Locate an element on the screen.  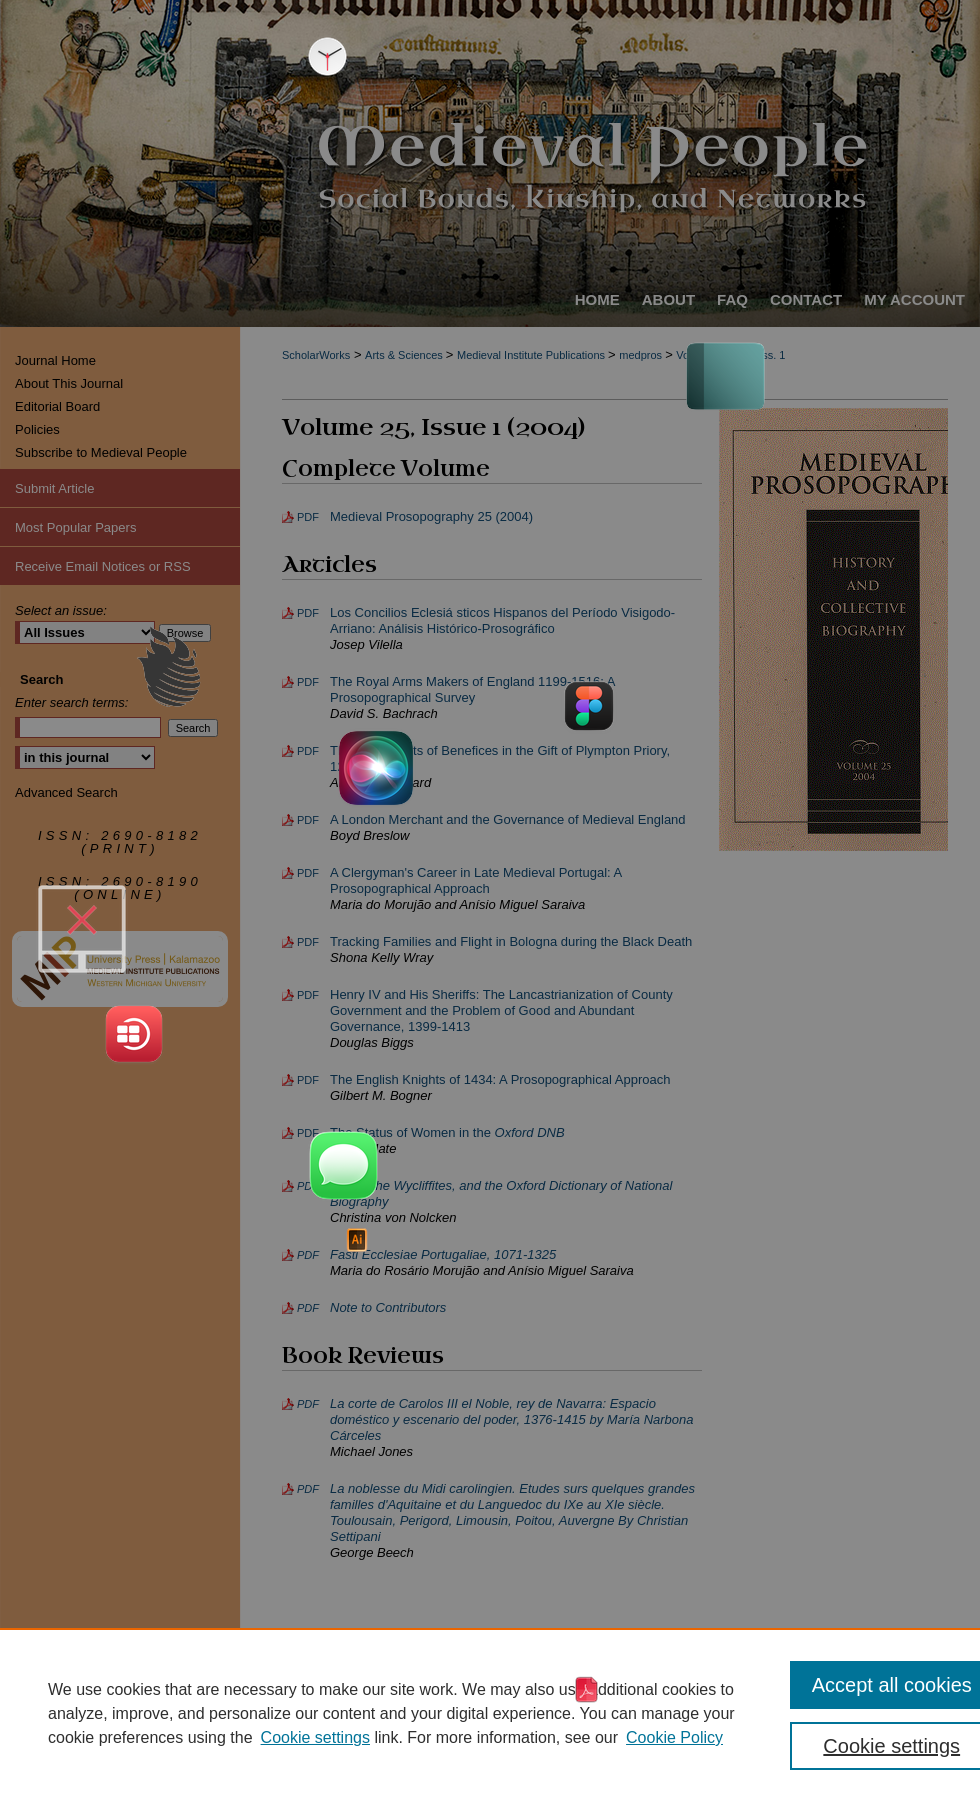
open figma design app is located at coordinates (589, 706).